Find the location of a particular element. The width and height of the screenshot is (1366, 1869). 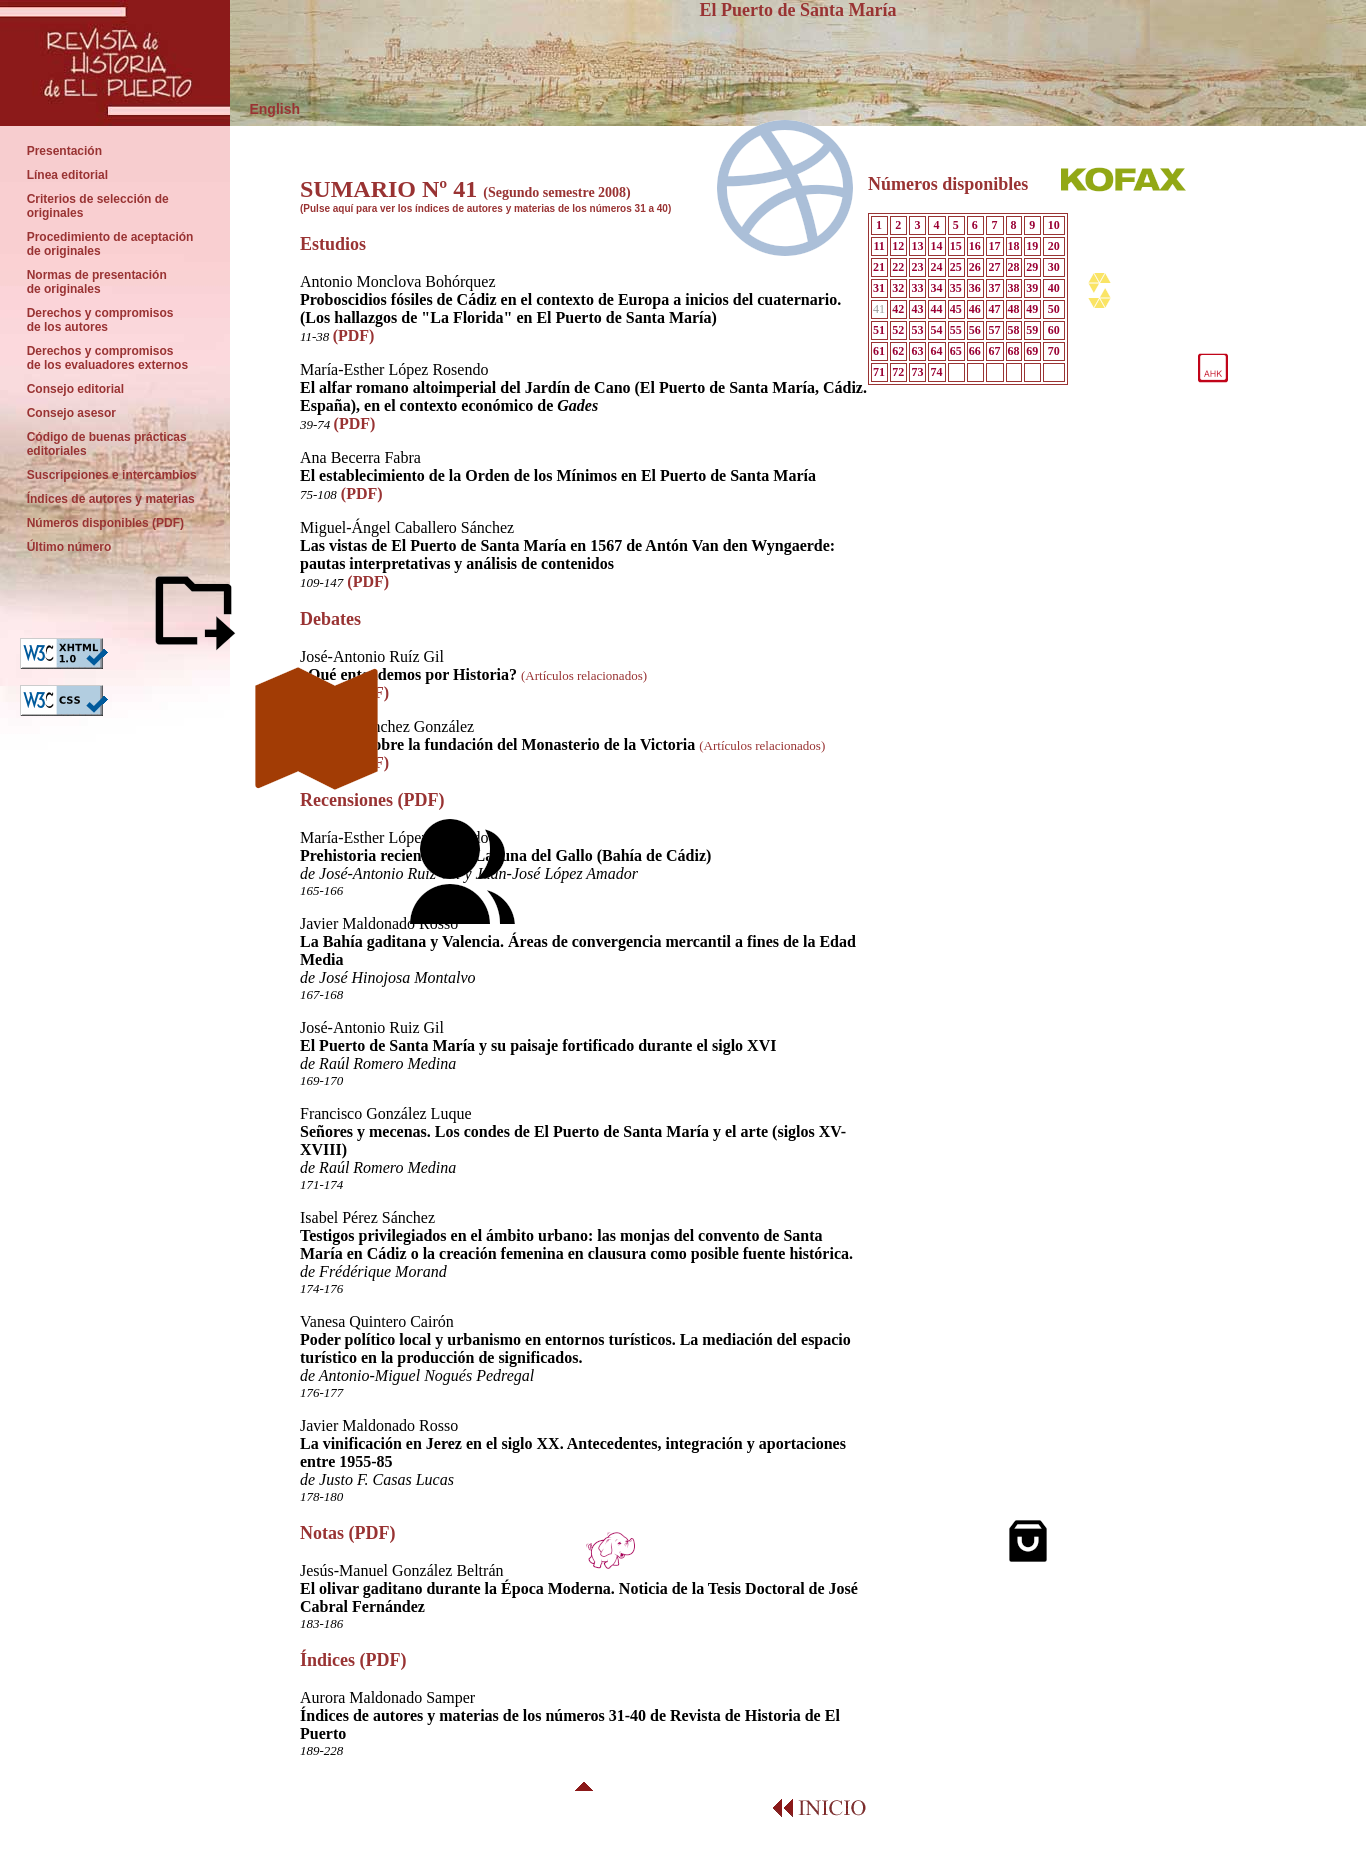

view your shopping bag is located at coordinates (1028, 1541).